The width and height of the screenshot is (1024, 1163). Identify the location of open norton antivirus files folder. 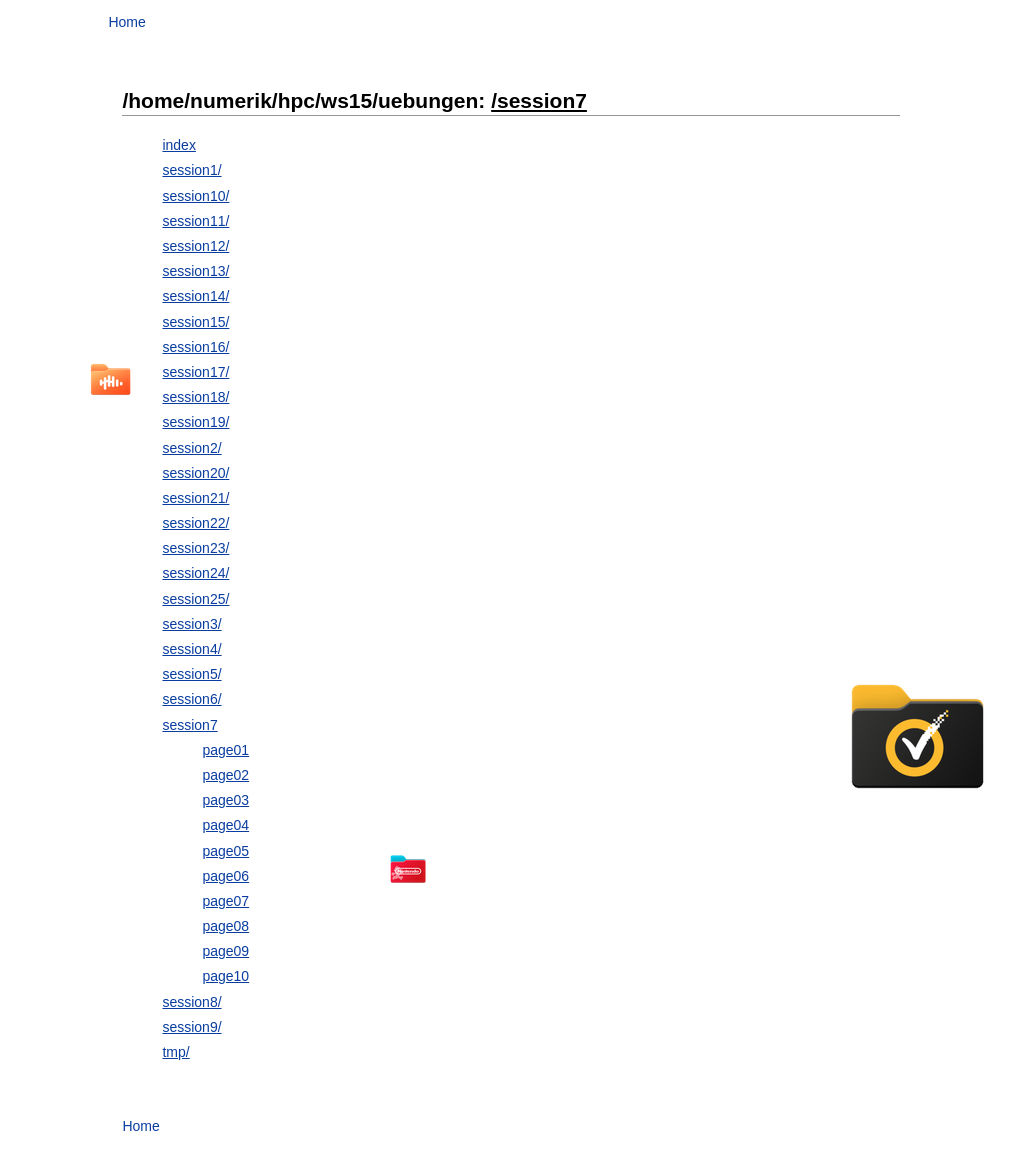
(917, 740).